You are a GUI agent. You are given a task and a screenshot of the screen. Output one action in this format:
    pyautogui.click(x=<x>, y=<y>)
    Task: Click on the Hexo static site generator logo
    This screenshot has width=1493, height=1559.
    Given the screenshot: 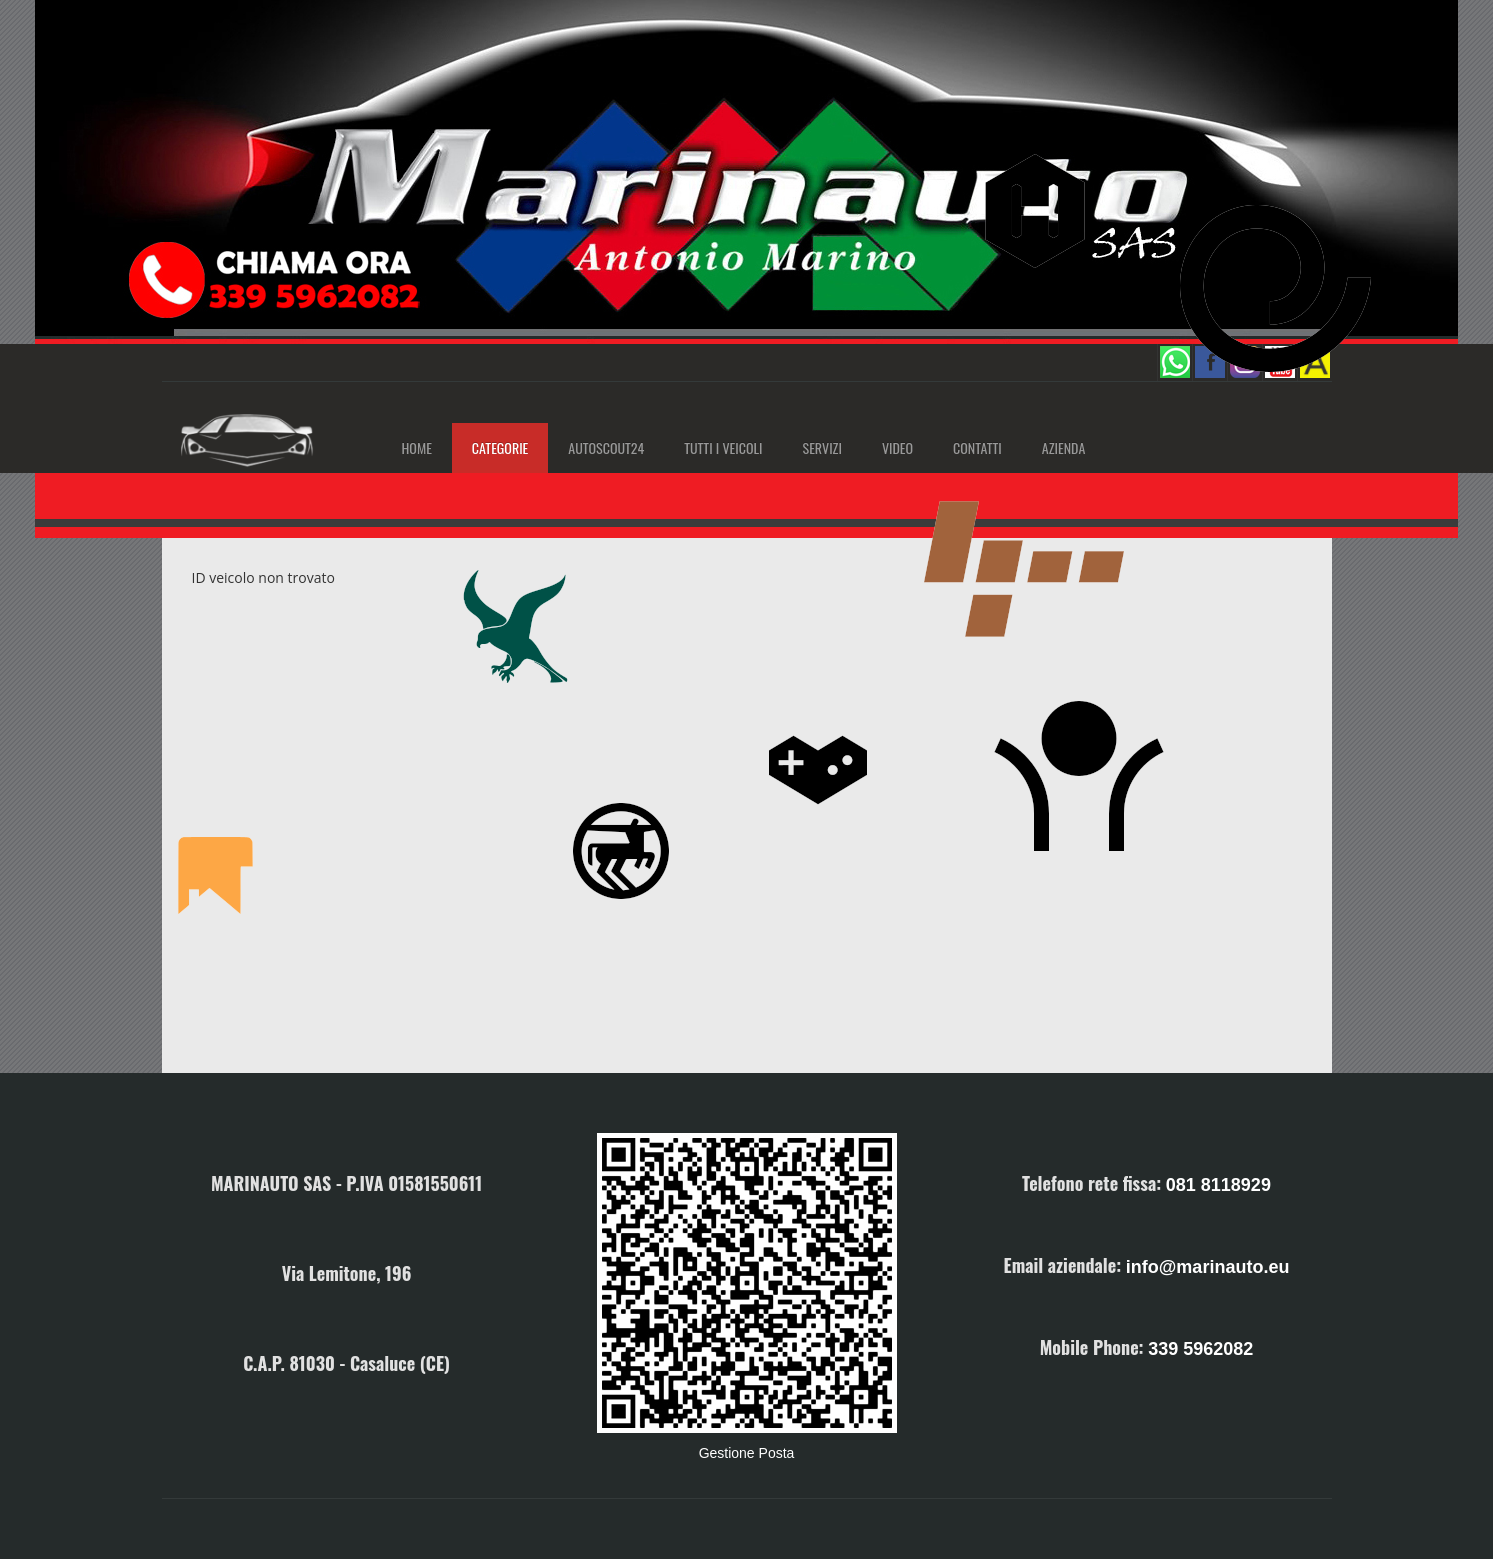 What is the action you would take?
    pyautogui.click(x=1035, y=211)
    